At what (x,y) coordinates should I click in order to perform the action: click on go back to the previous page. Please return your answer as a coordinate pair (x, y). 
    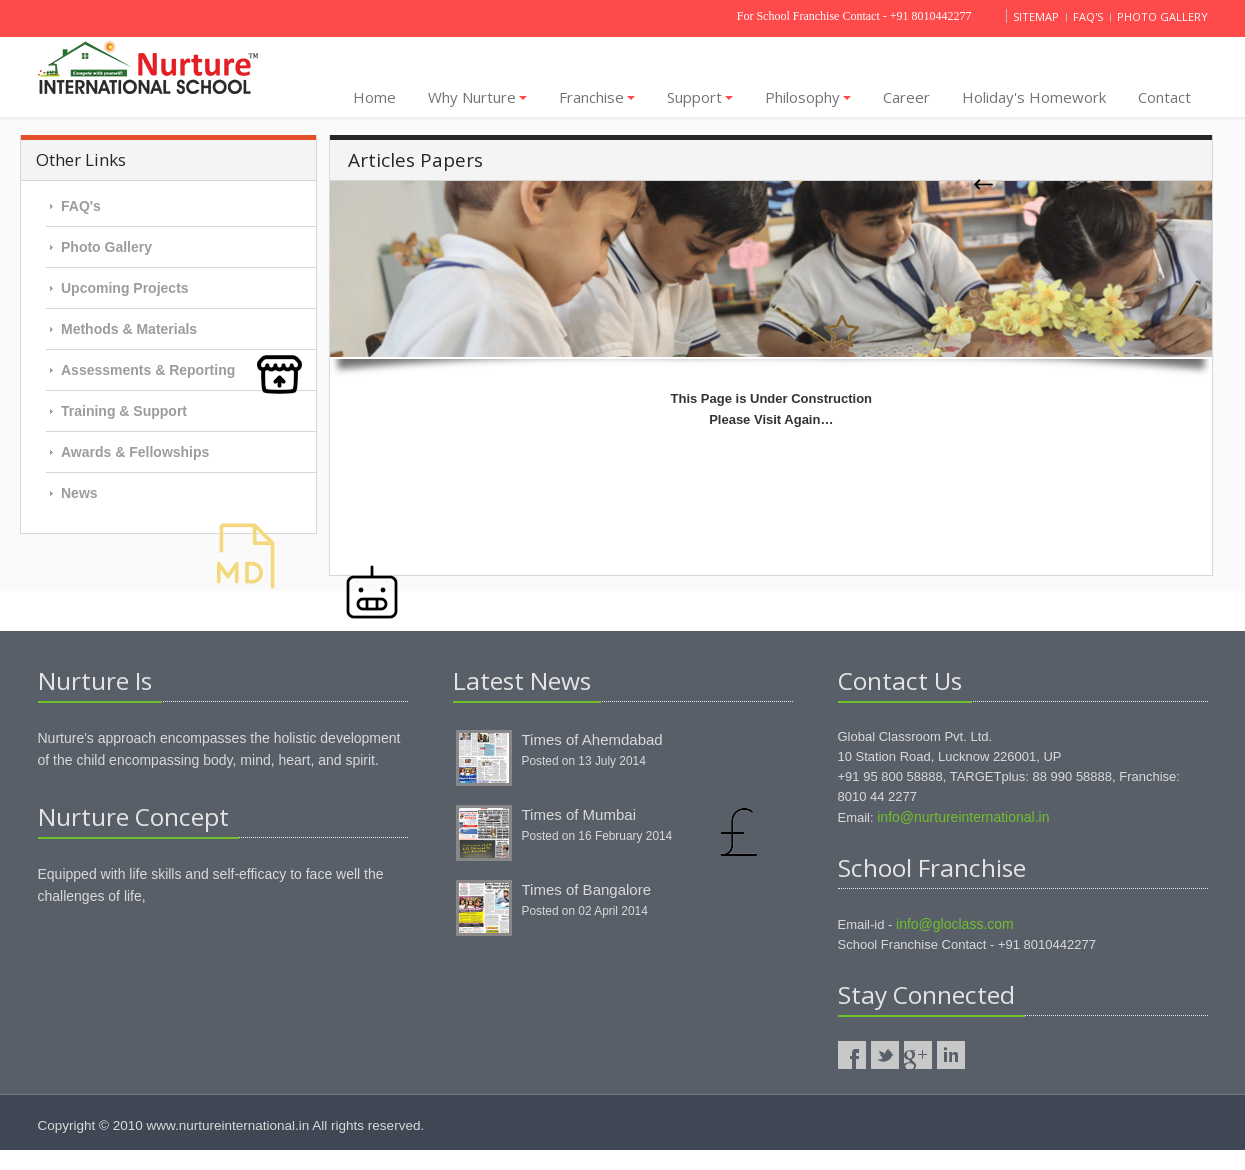
    Looking at the image, I should click on (983, 184).